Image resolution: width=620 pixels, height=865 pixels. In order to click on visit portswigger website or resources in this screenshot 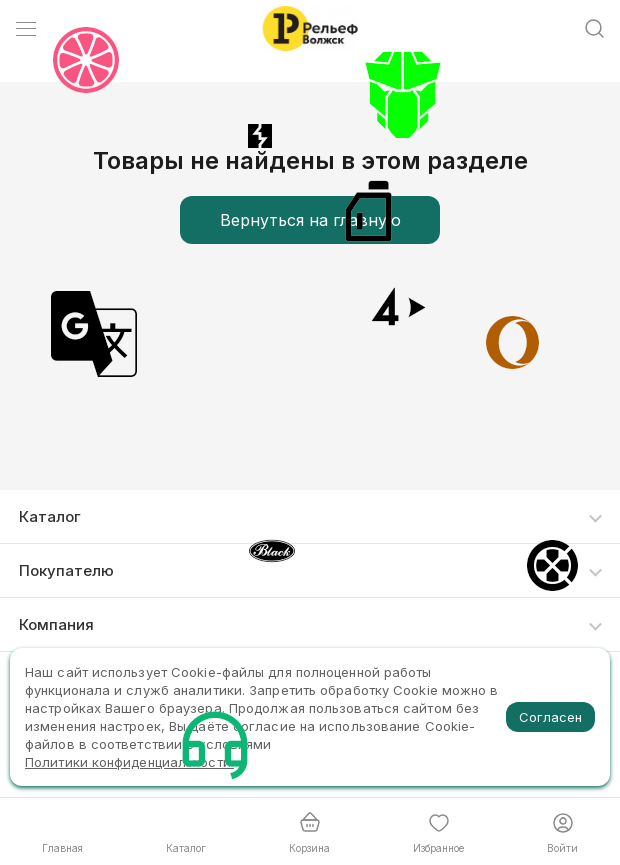, I will do `click(260, 136)`.